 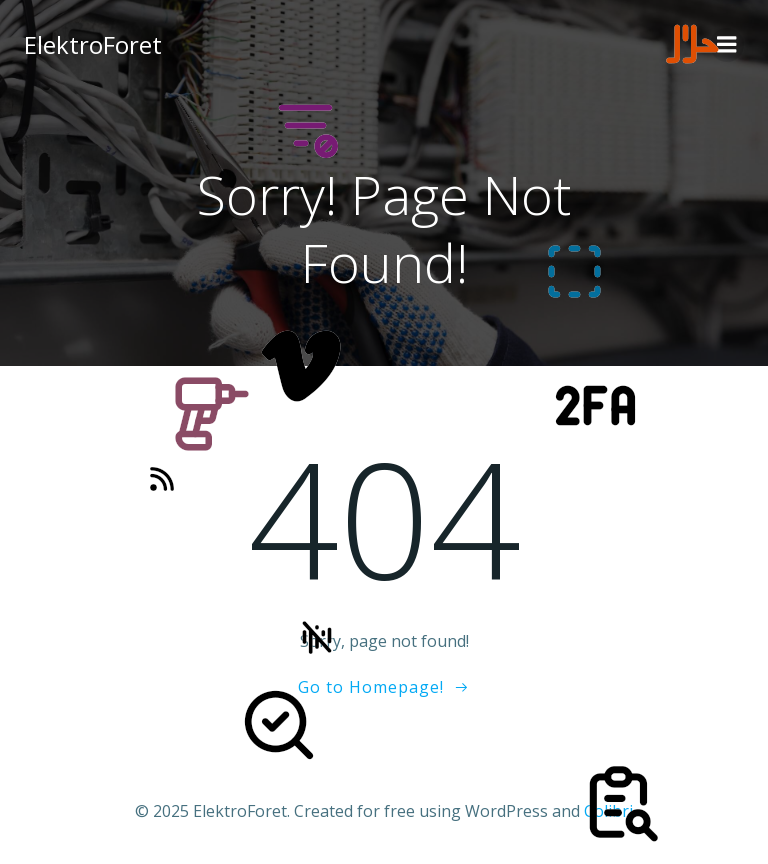 I want to click on create a selection area or marquee tool, so click(x=574, y=271).